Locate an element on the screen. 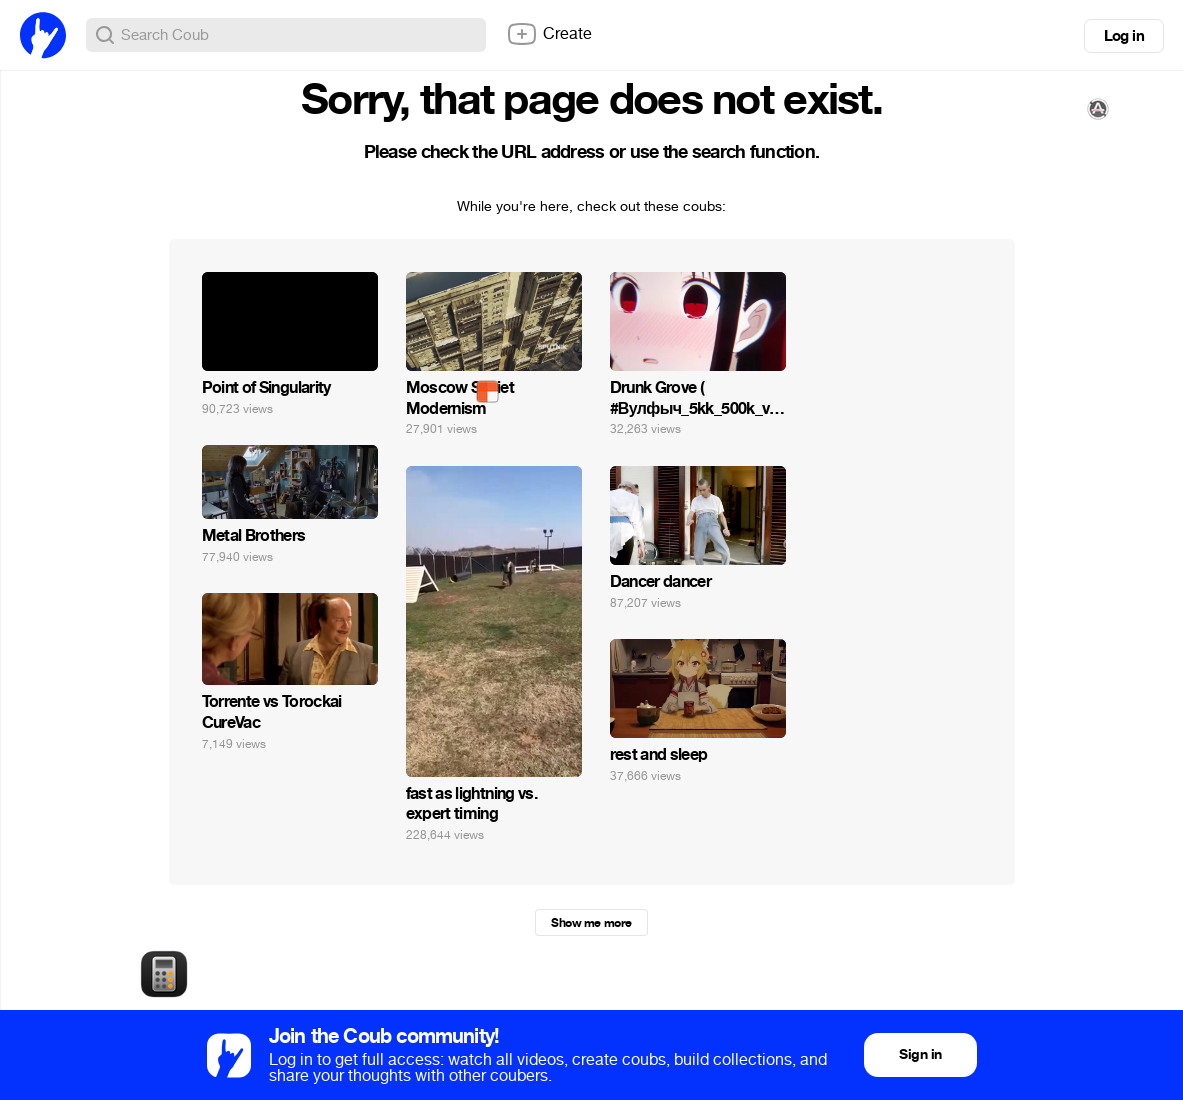 This screenshot has width=1183, height=1100. open the calculator app is located at coordinates (164, 974).